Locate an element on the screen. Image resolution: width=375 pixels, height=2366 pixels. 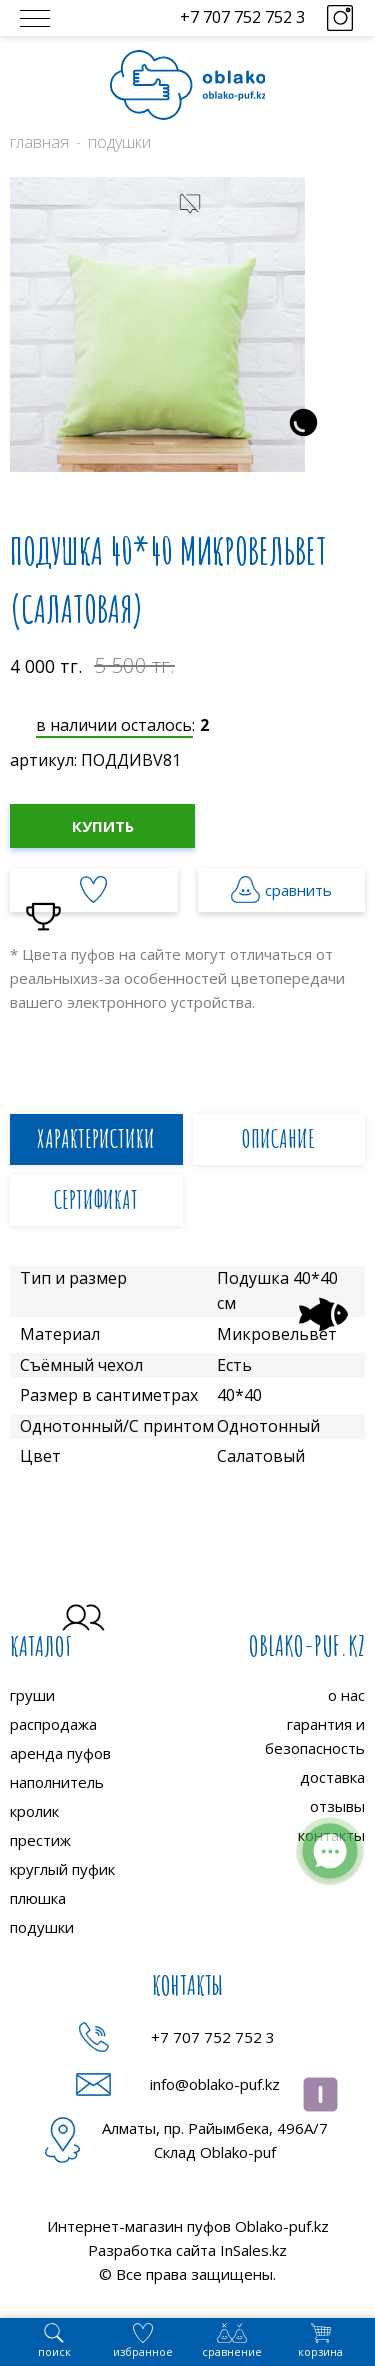
access fishing or aquarium features is located at coordinates (323, 1314).